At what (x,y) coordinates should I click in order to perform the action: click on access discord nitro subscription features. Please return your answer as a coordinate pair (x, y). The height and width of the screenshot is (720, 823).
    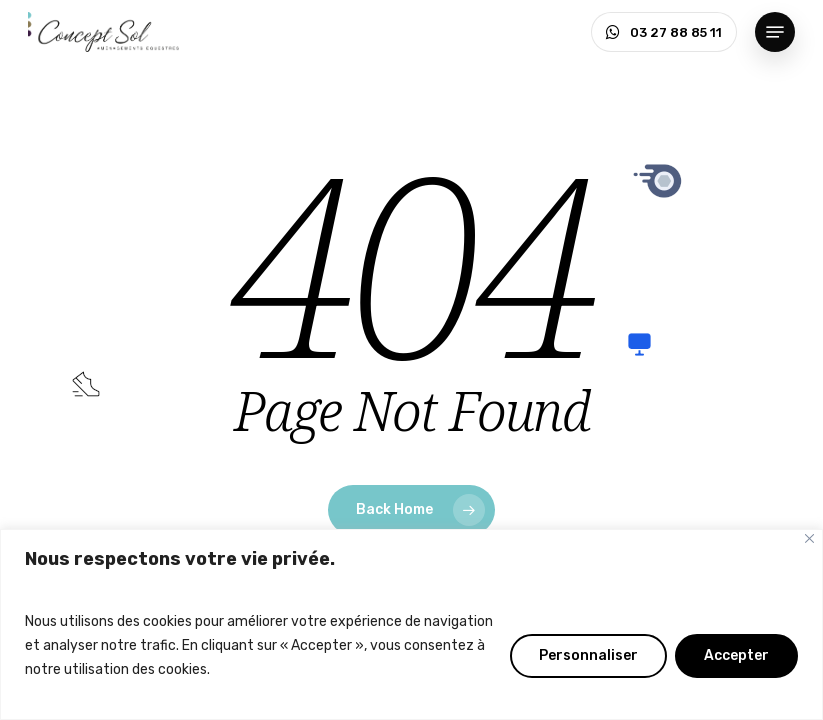
    Looking at the image, I should click on (657, 181).